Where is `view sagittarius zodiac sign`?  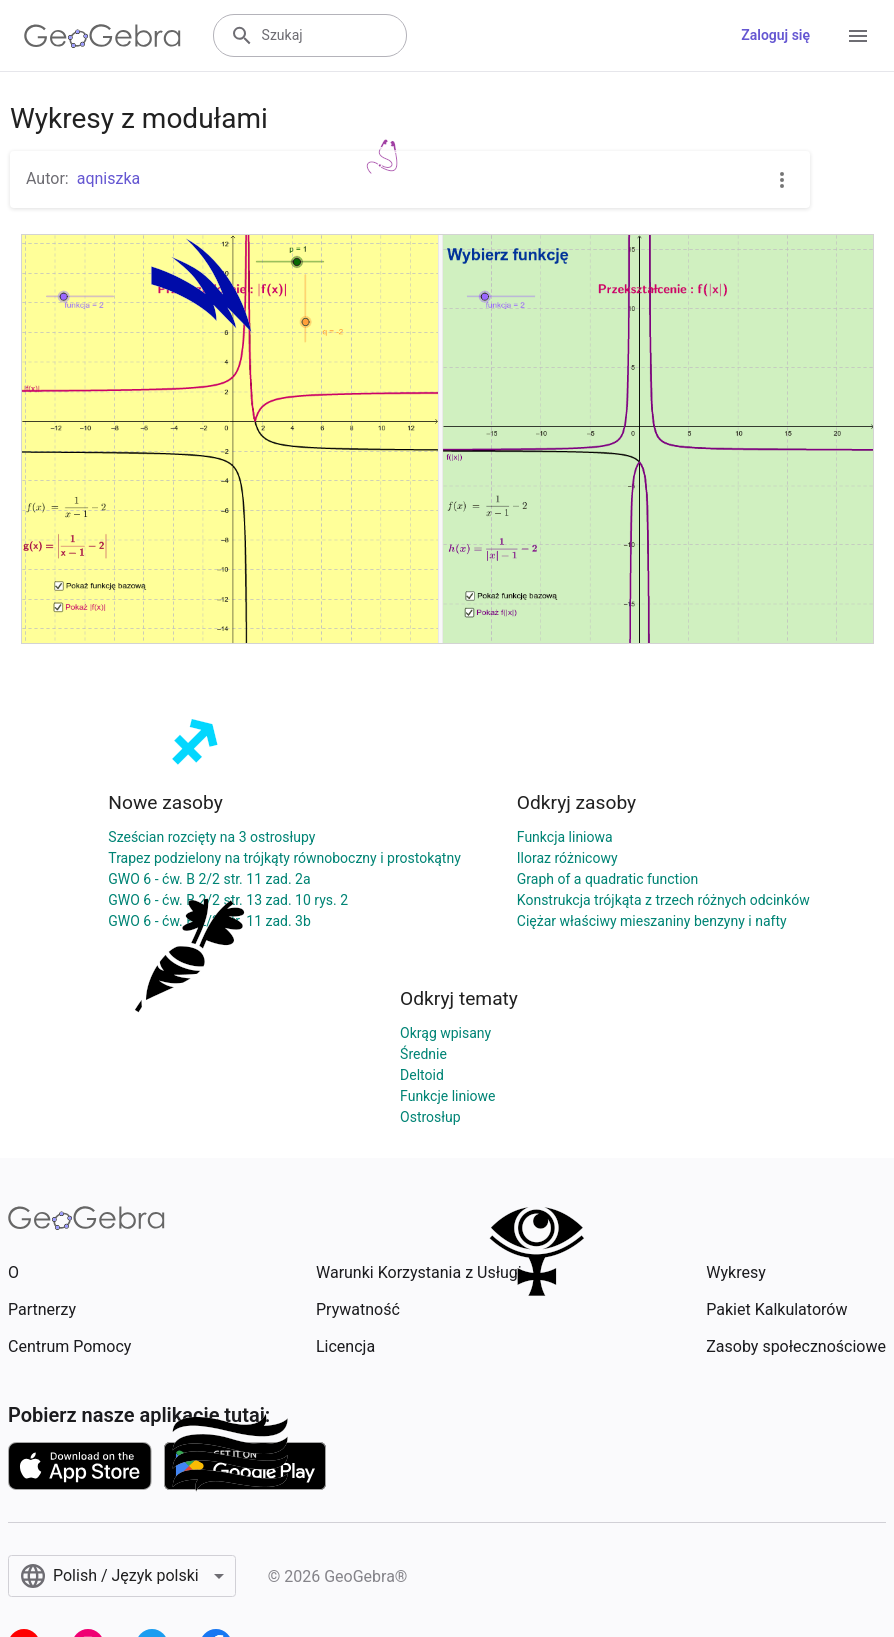 view sagittarius zodiac sign is located at coordinates (195, 742).